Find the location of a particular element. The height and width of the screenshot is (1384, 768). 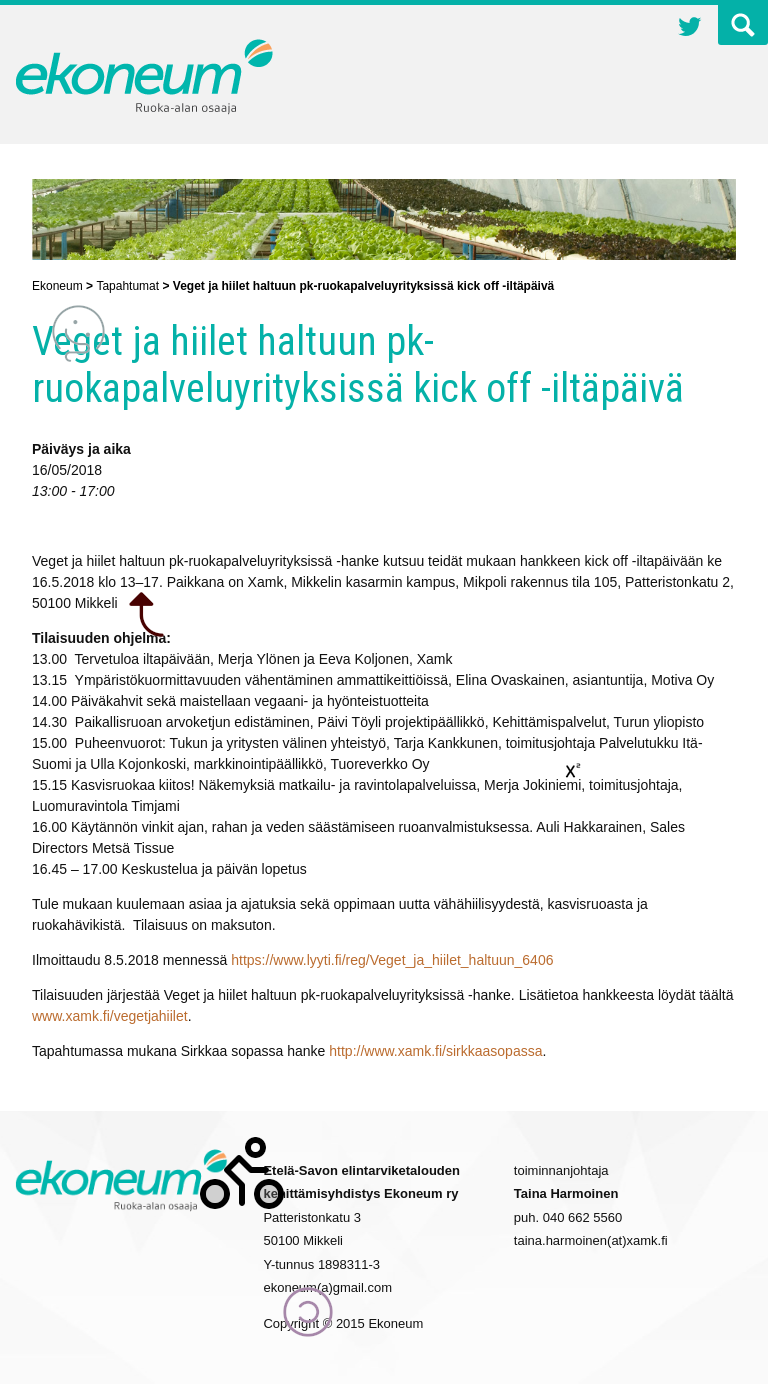

indicates copyleft licensing on content is located at coordinates (308, 1312).